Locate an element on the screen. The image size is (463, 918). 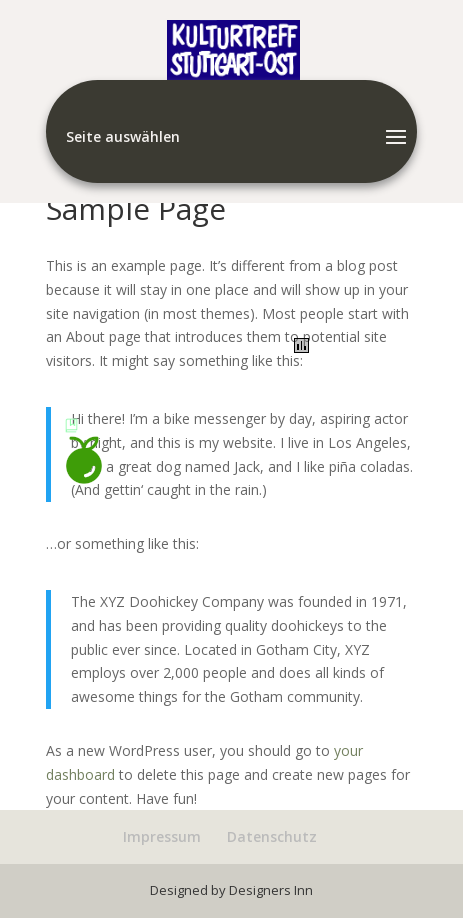
access your bookmarked reading list is located at coordinates (71, 425).